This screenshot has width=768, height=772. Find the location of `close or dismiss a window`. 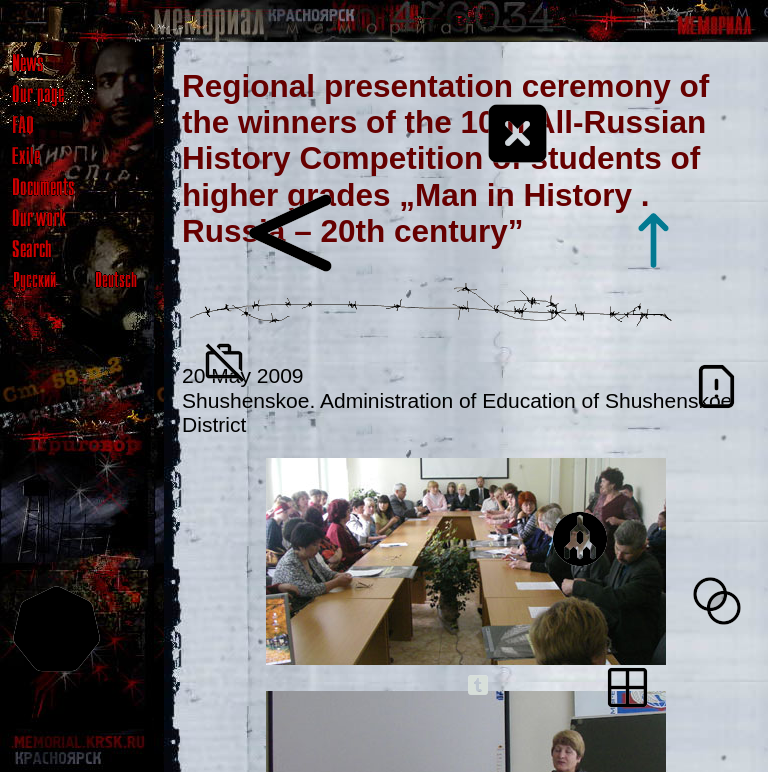

close or dismiss a window is located at coordinates (517, 133).